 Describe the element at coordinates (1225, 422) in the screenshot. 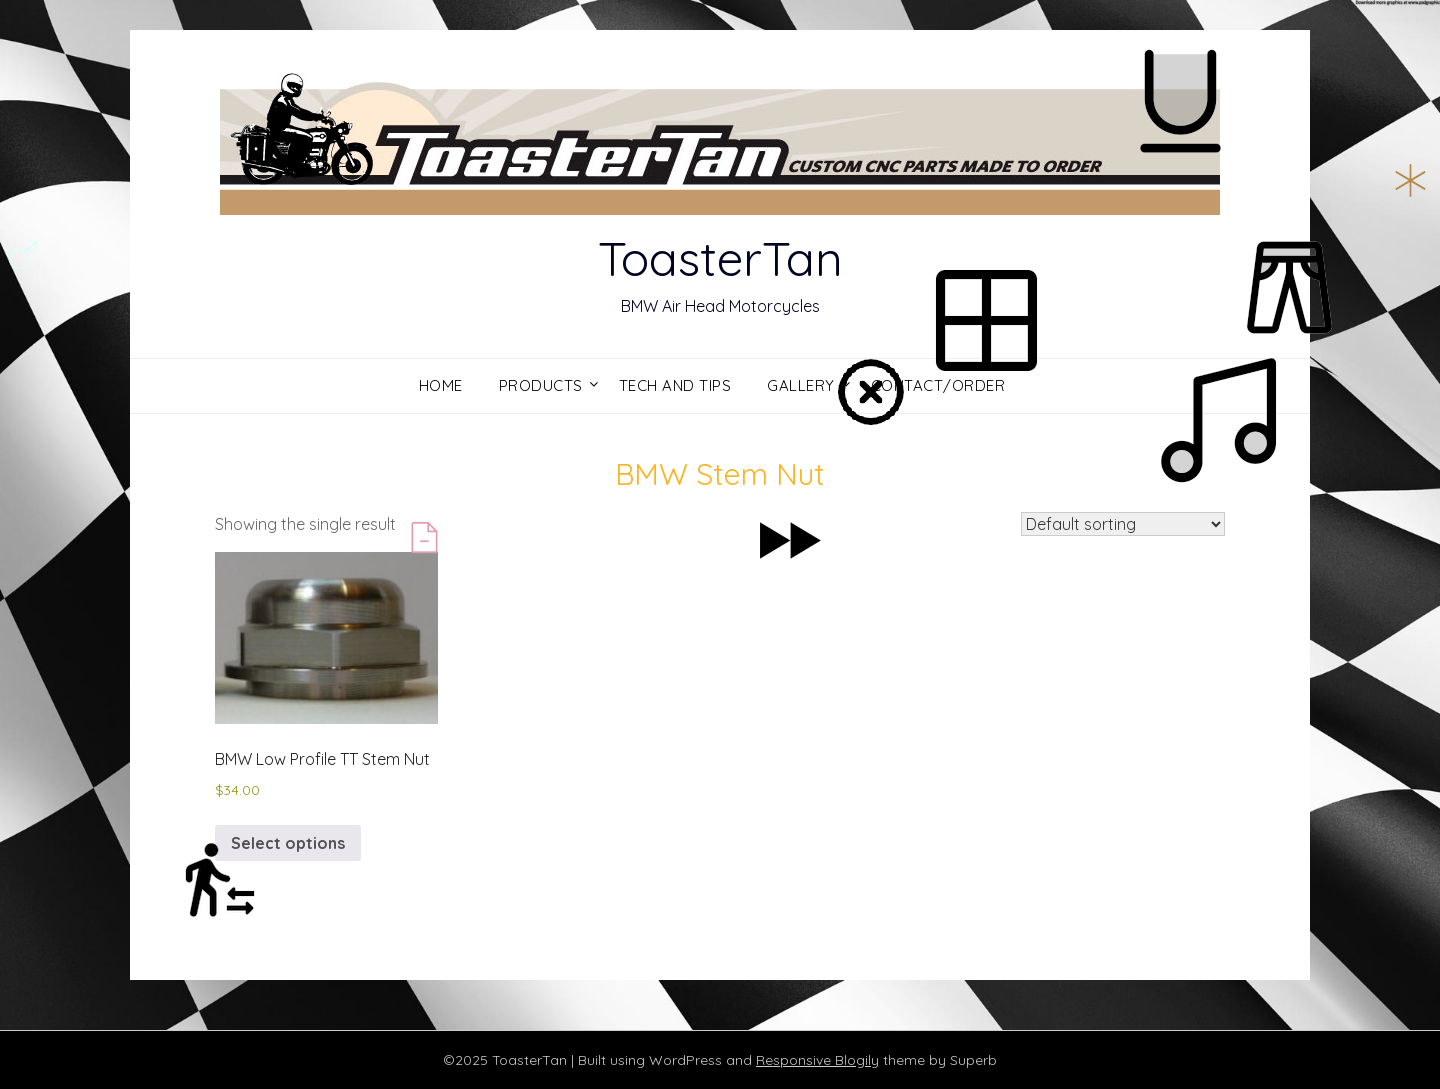

I see `access music library or audio files` at that location.